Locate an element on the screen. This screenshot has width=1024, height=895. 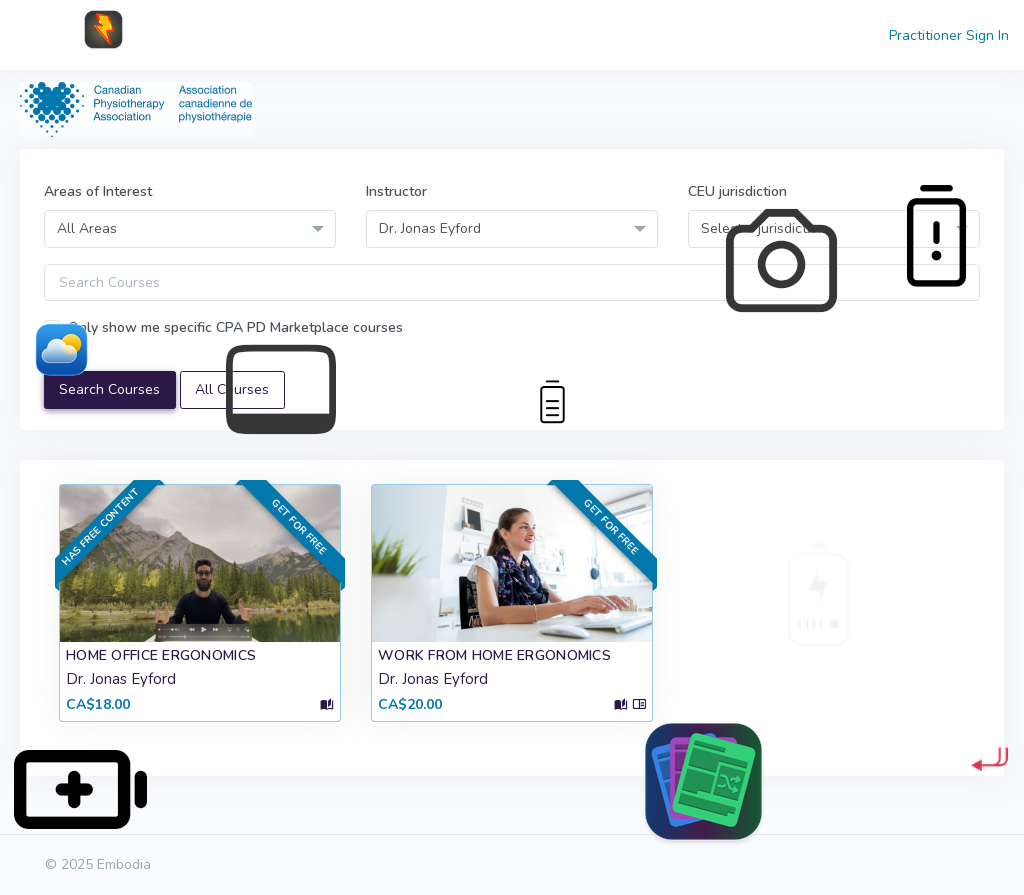
battery connected to uninterruptible power supply (UPS) is located at coordinates (818, 594).